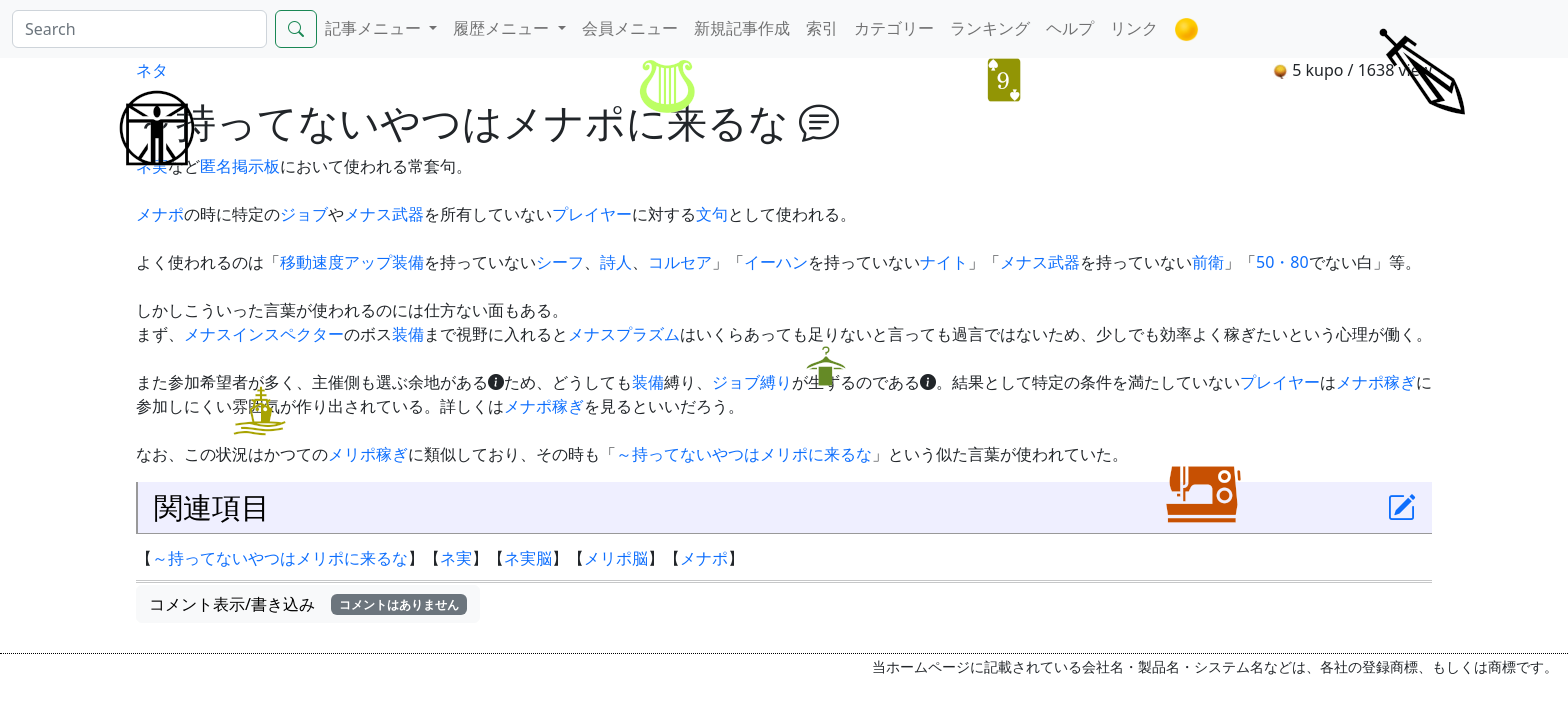 This screenshot has height=720, width=1568. Describe the element at coordinates (667, 85) in the screenshot. I see `access music or audio features` at that location.